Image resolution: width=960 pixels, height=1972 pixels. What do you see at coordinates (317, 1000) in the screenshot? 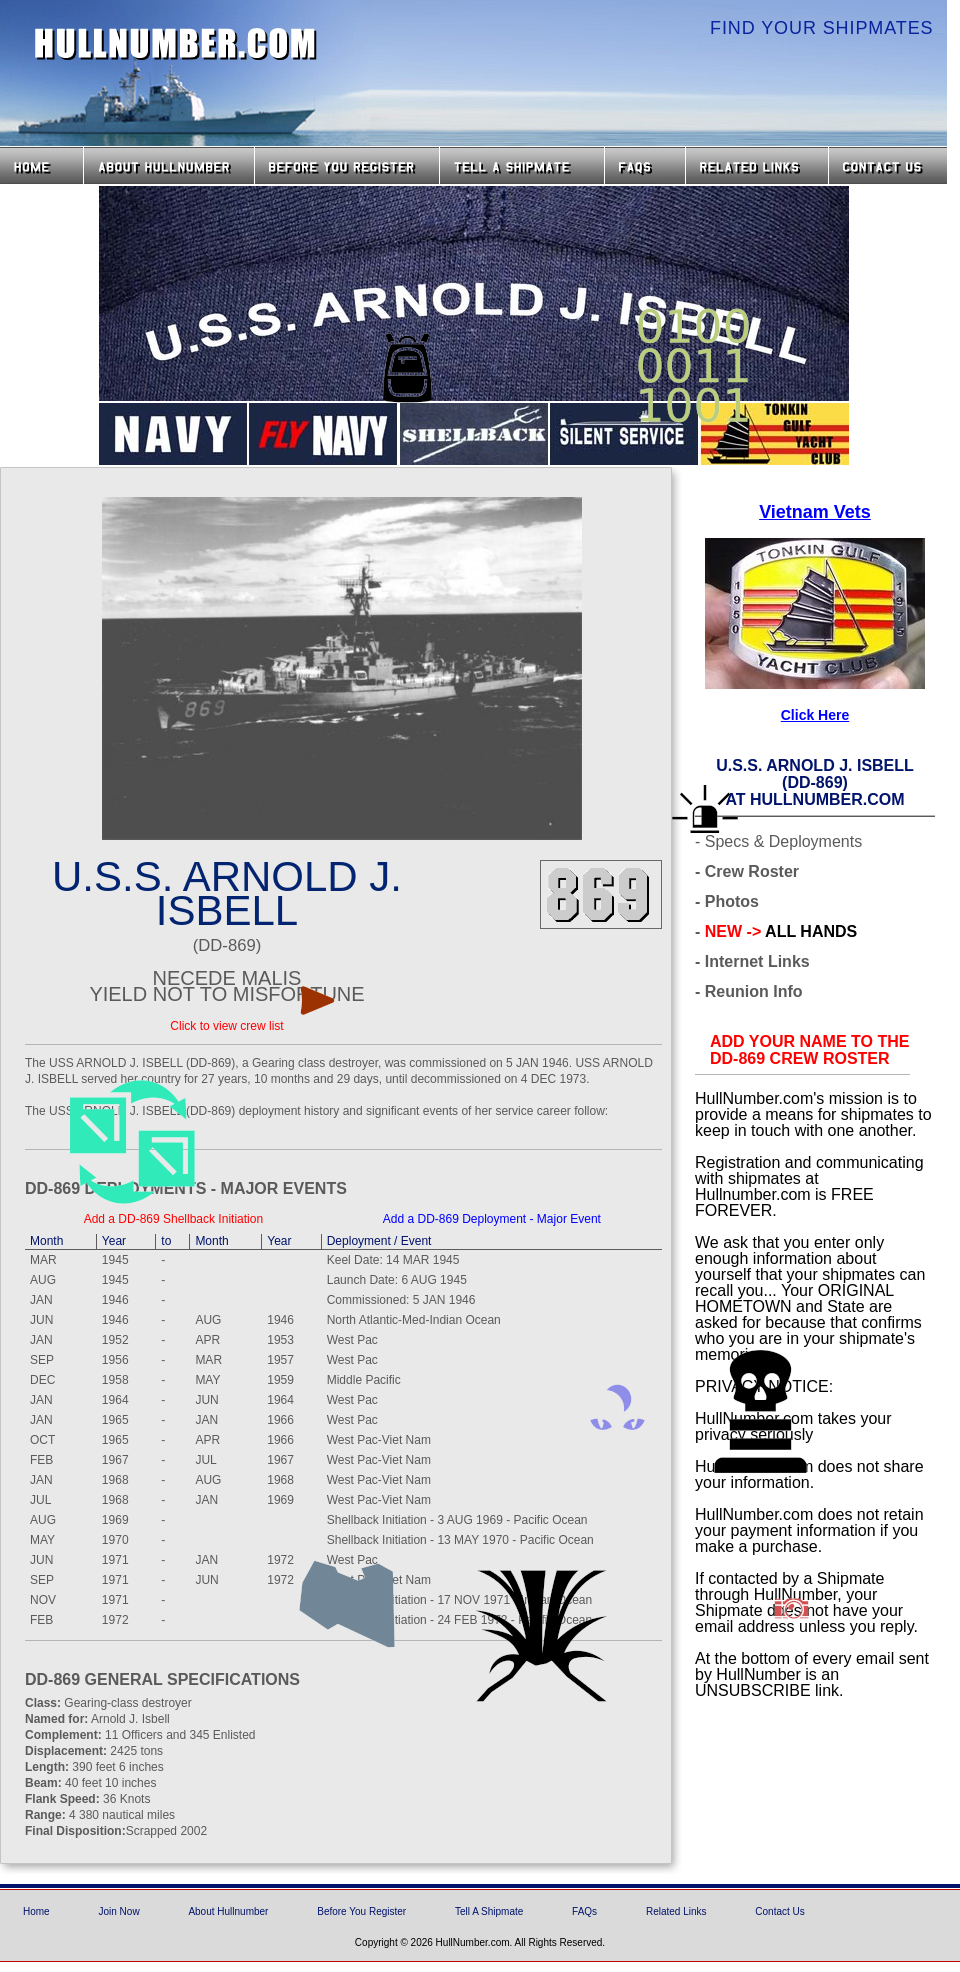
I see `start or resume media playback` at bounding box center [317, 1000].